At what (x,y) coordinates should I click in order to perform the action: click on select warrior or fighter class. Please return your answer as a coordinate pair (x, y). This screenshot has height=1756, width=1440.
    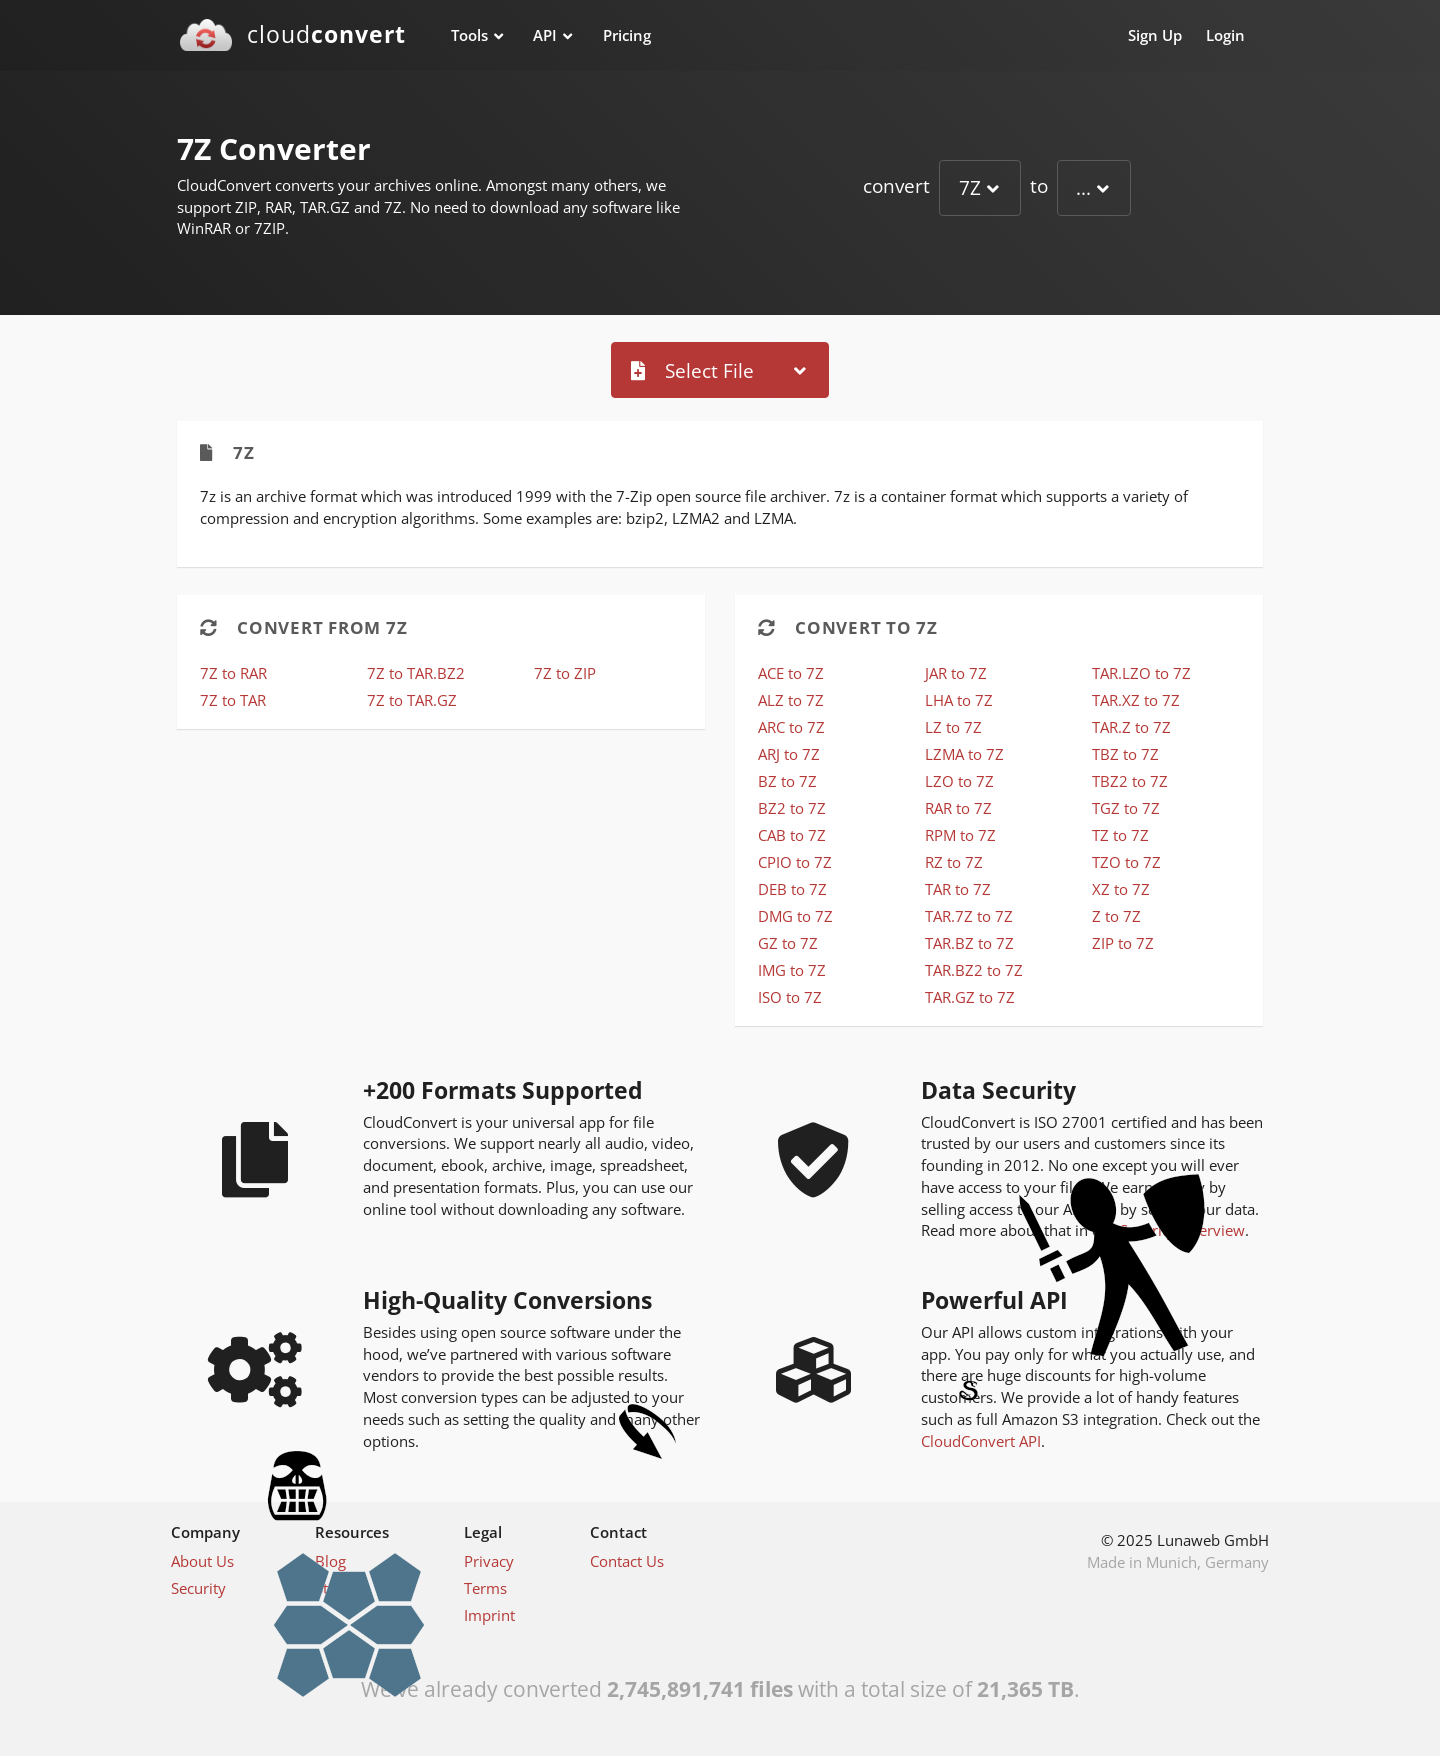
    Looking at the image, I should click on (1114, 1261).